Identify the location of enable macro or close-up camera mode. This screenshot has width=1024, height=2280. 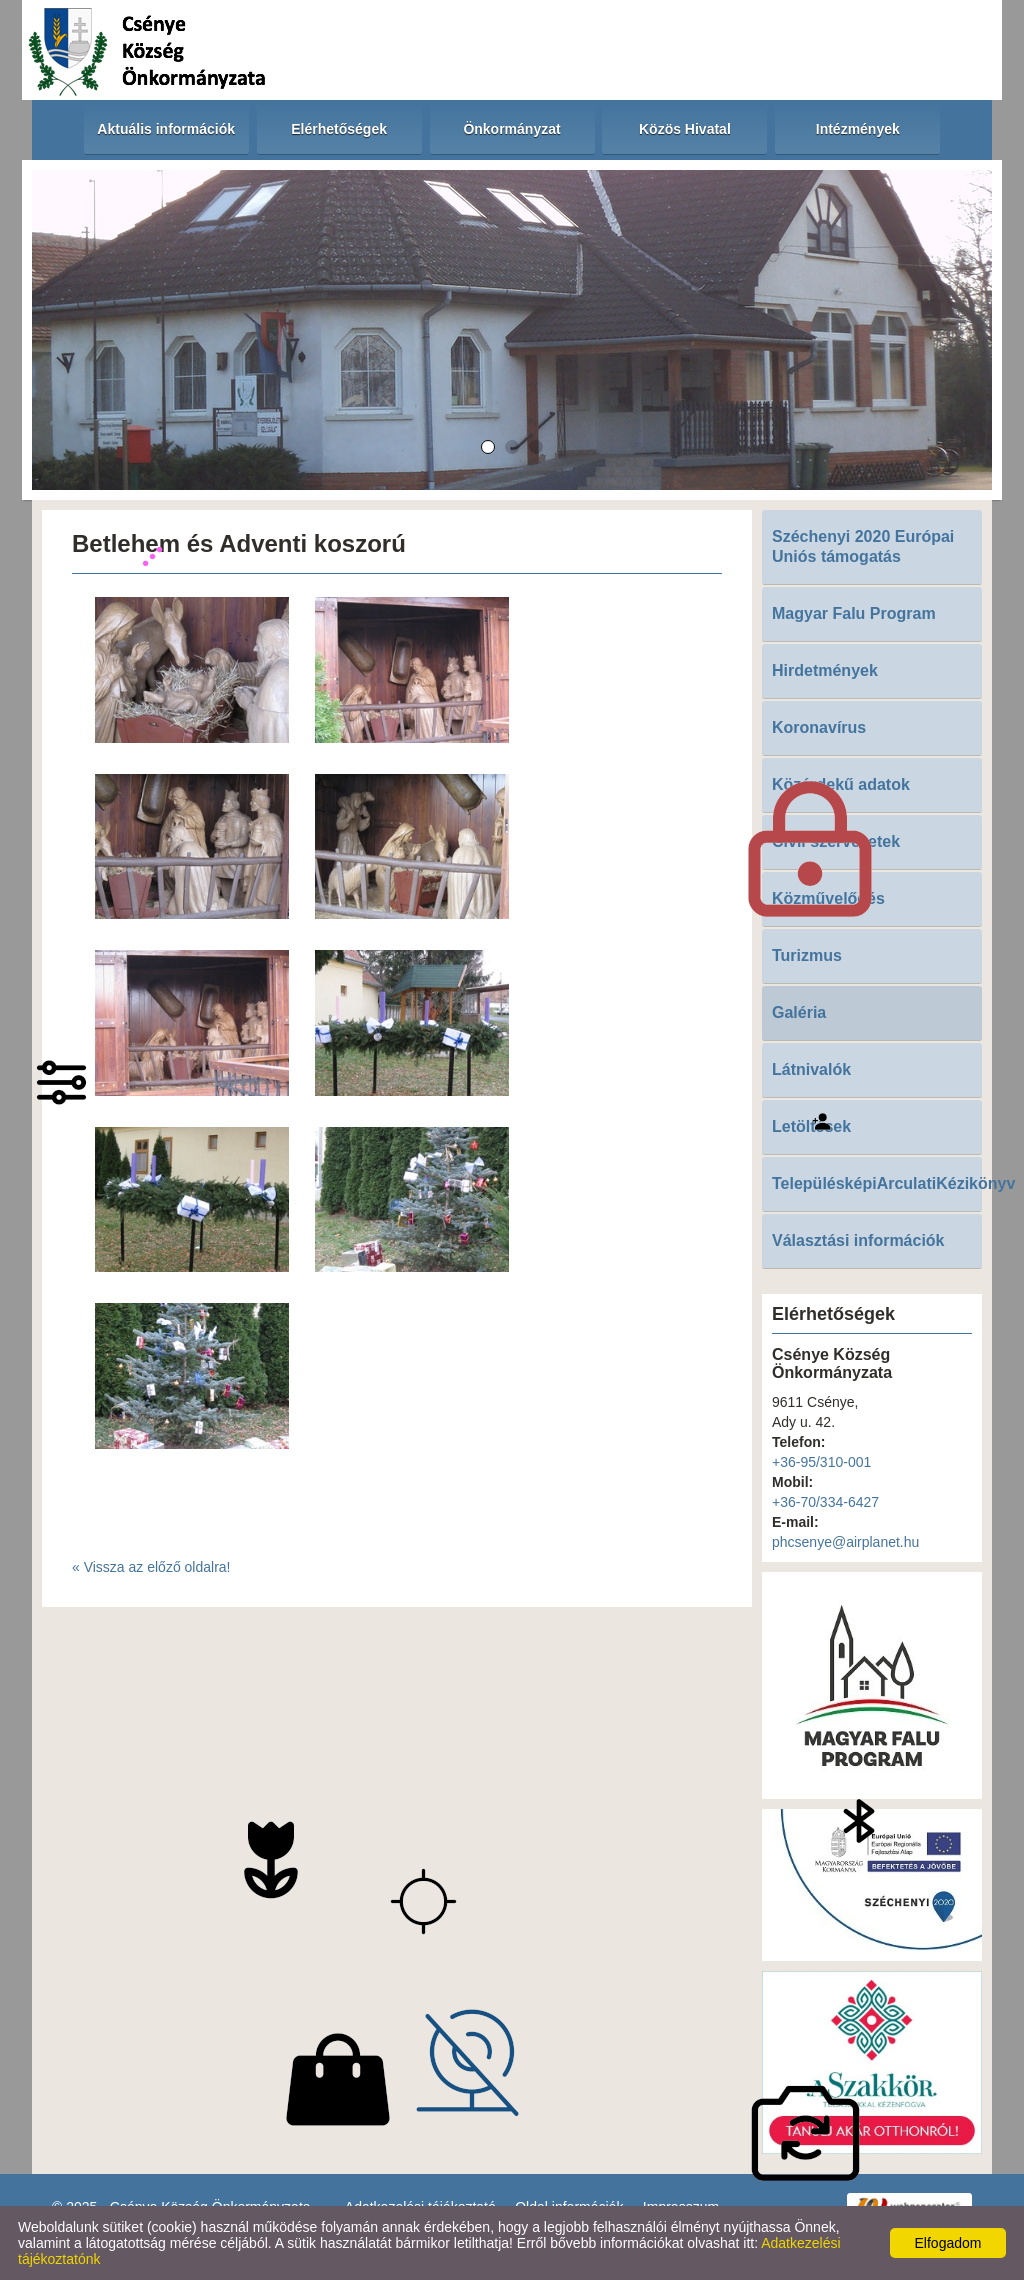
(271, 1860).